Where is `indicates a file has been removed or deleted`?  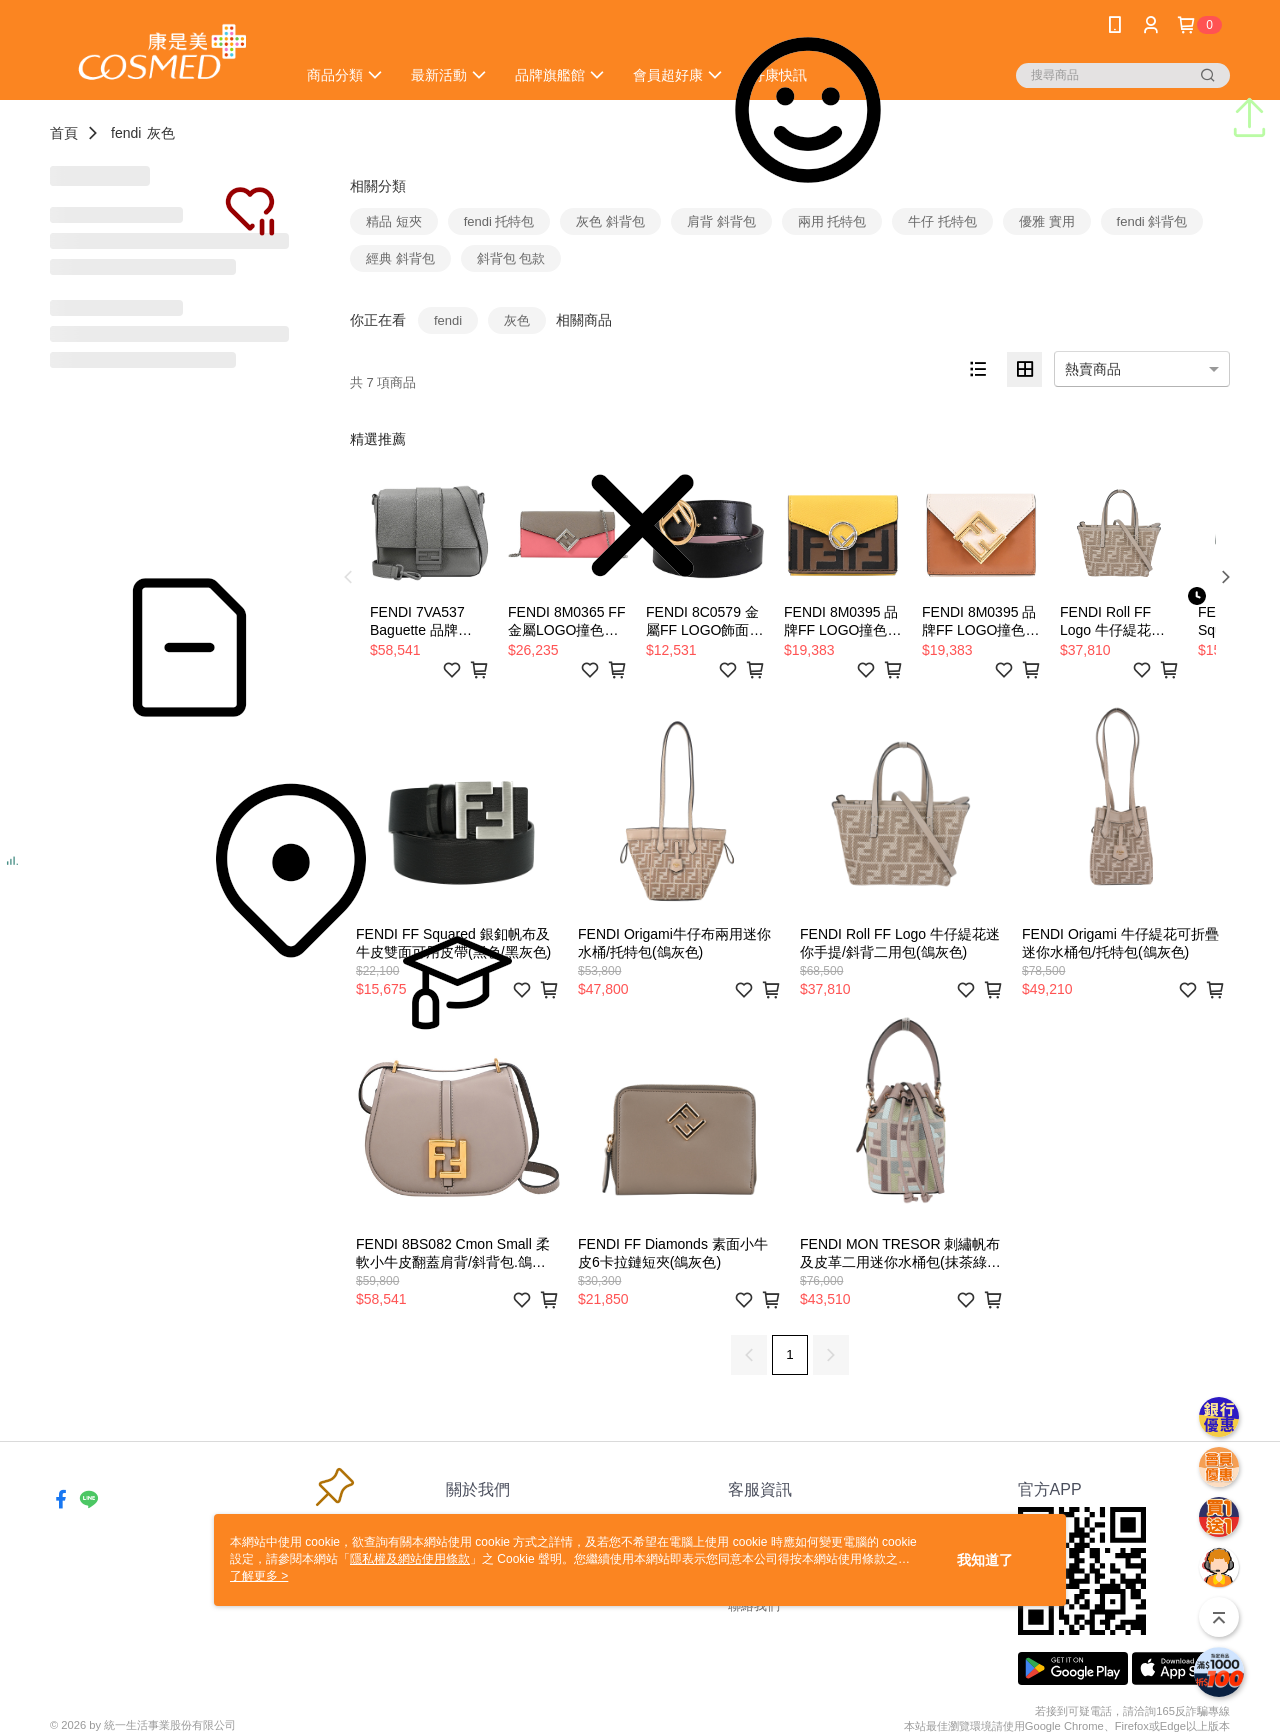 indicates a file has been removed or deleted is located at coordinates (189, 647).